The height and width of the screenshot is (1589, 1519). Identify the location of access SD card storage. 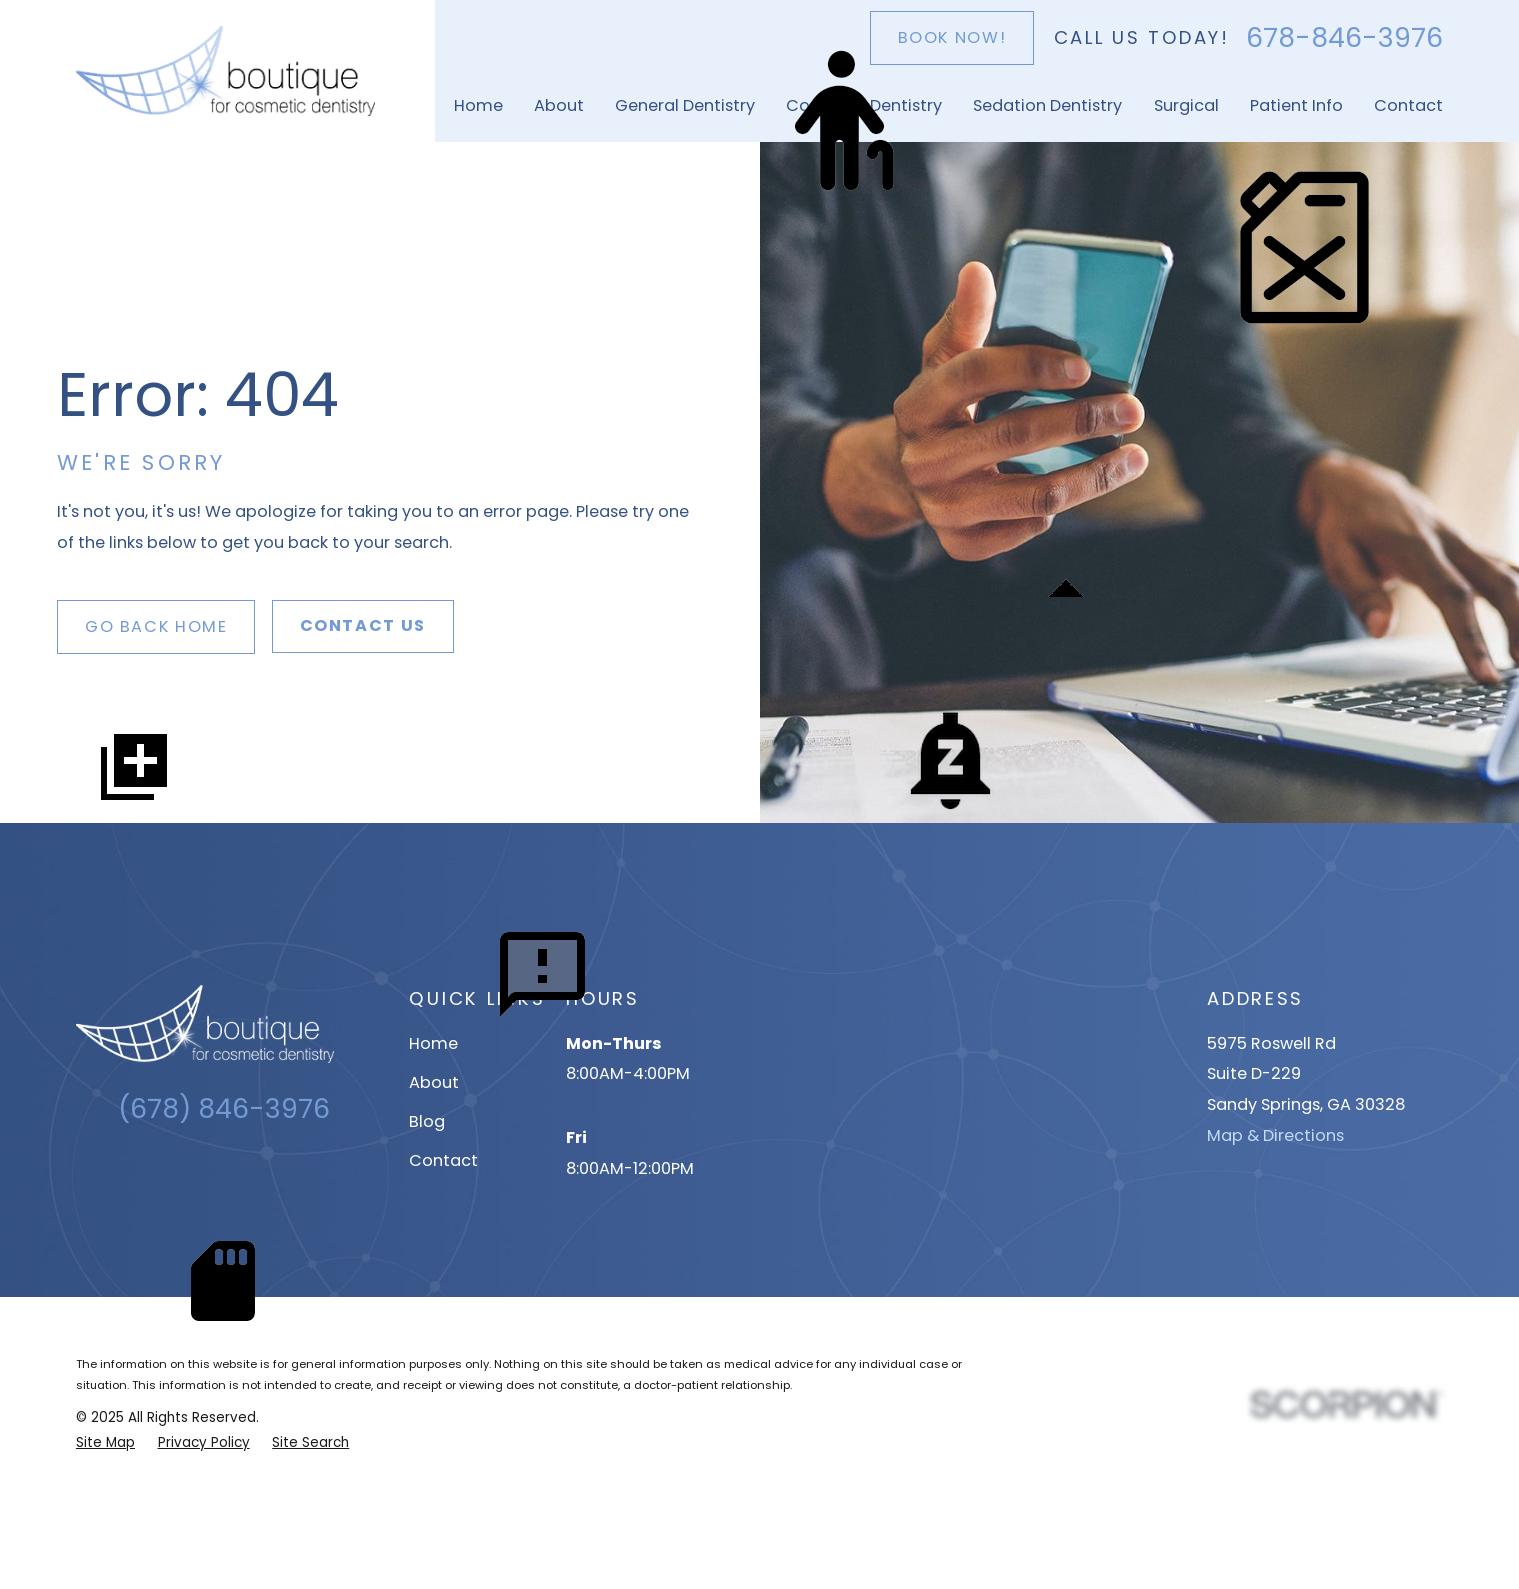
(223, 1281).